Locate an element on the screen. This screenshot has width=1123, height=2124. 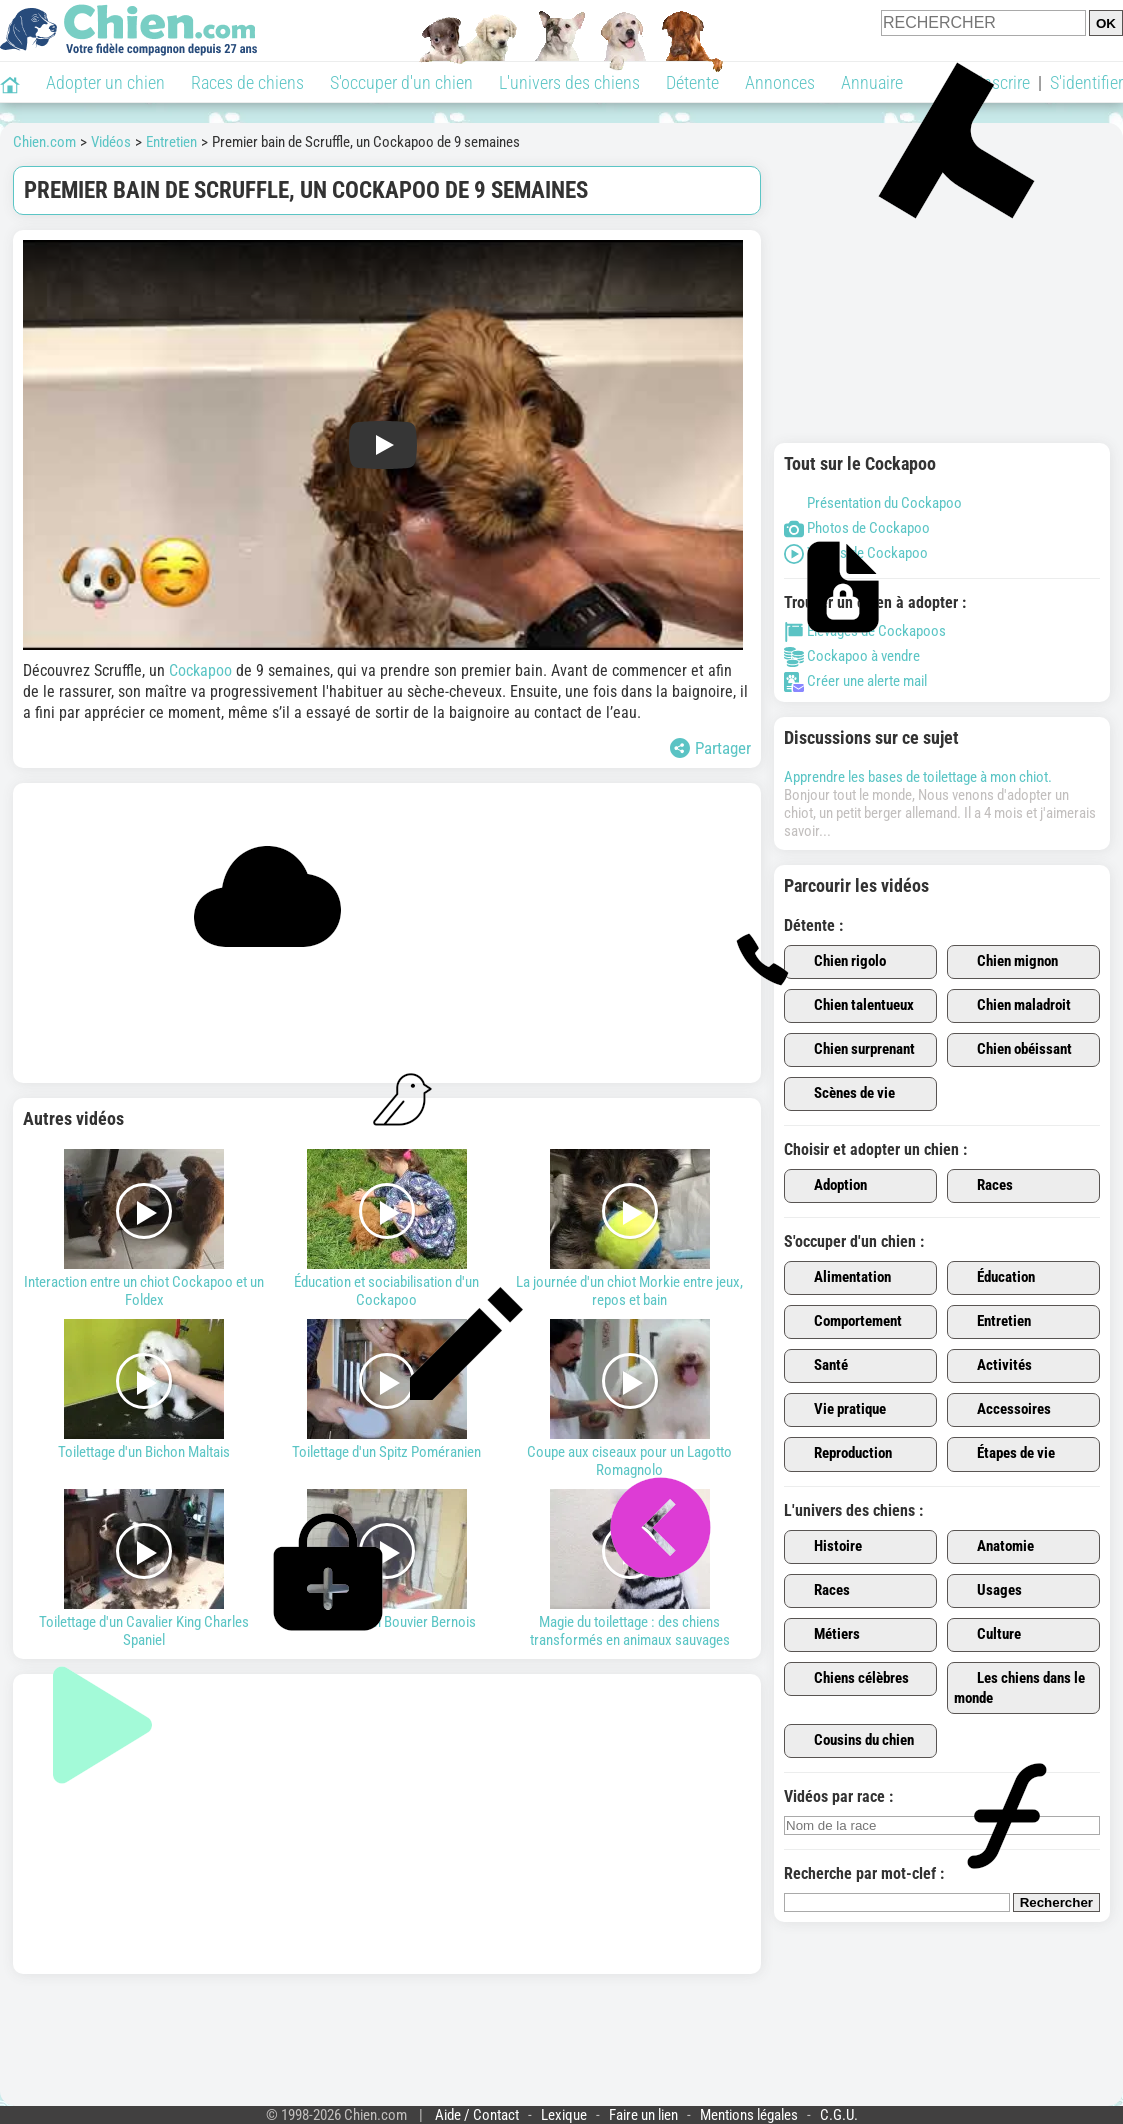
view a protected or encrypted document is located at coordinates (843, 587).